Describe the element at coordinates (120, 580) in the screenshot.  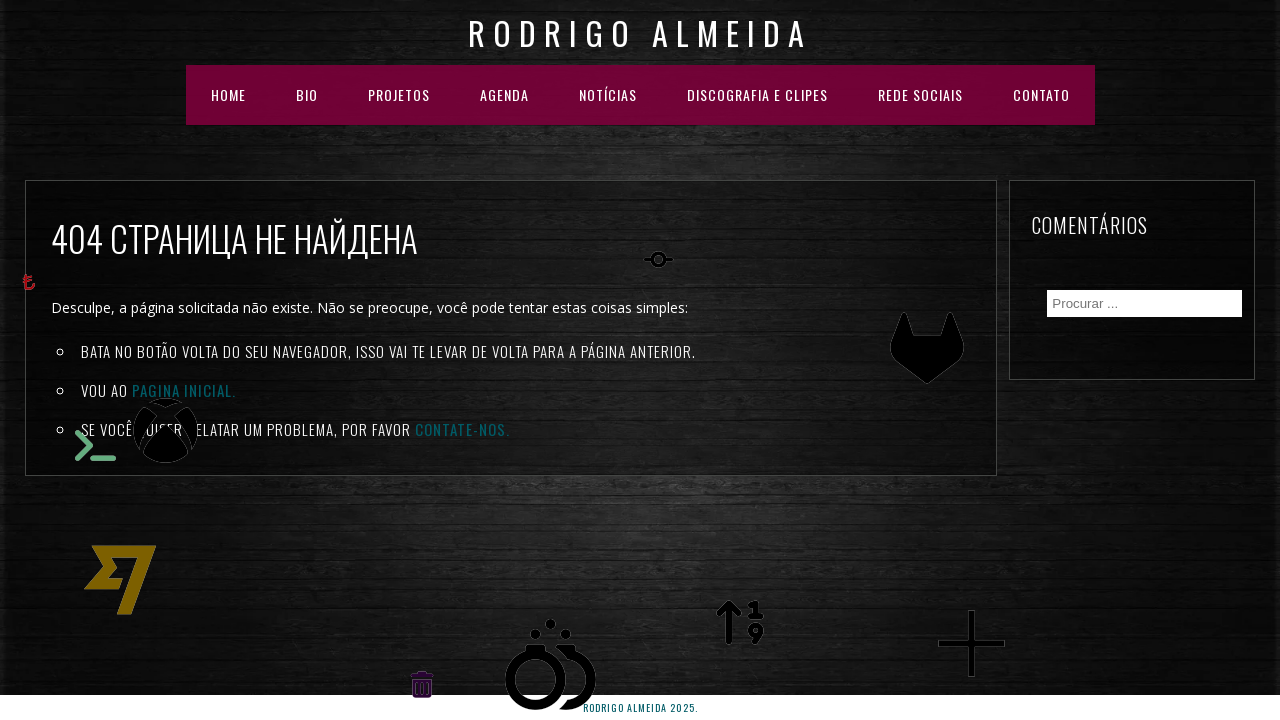
I see `open the Wise money transfer app` at that location.